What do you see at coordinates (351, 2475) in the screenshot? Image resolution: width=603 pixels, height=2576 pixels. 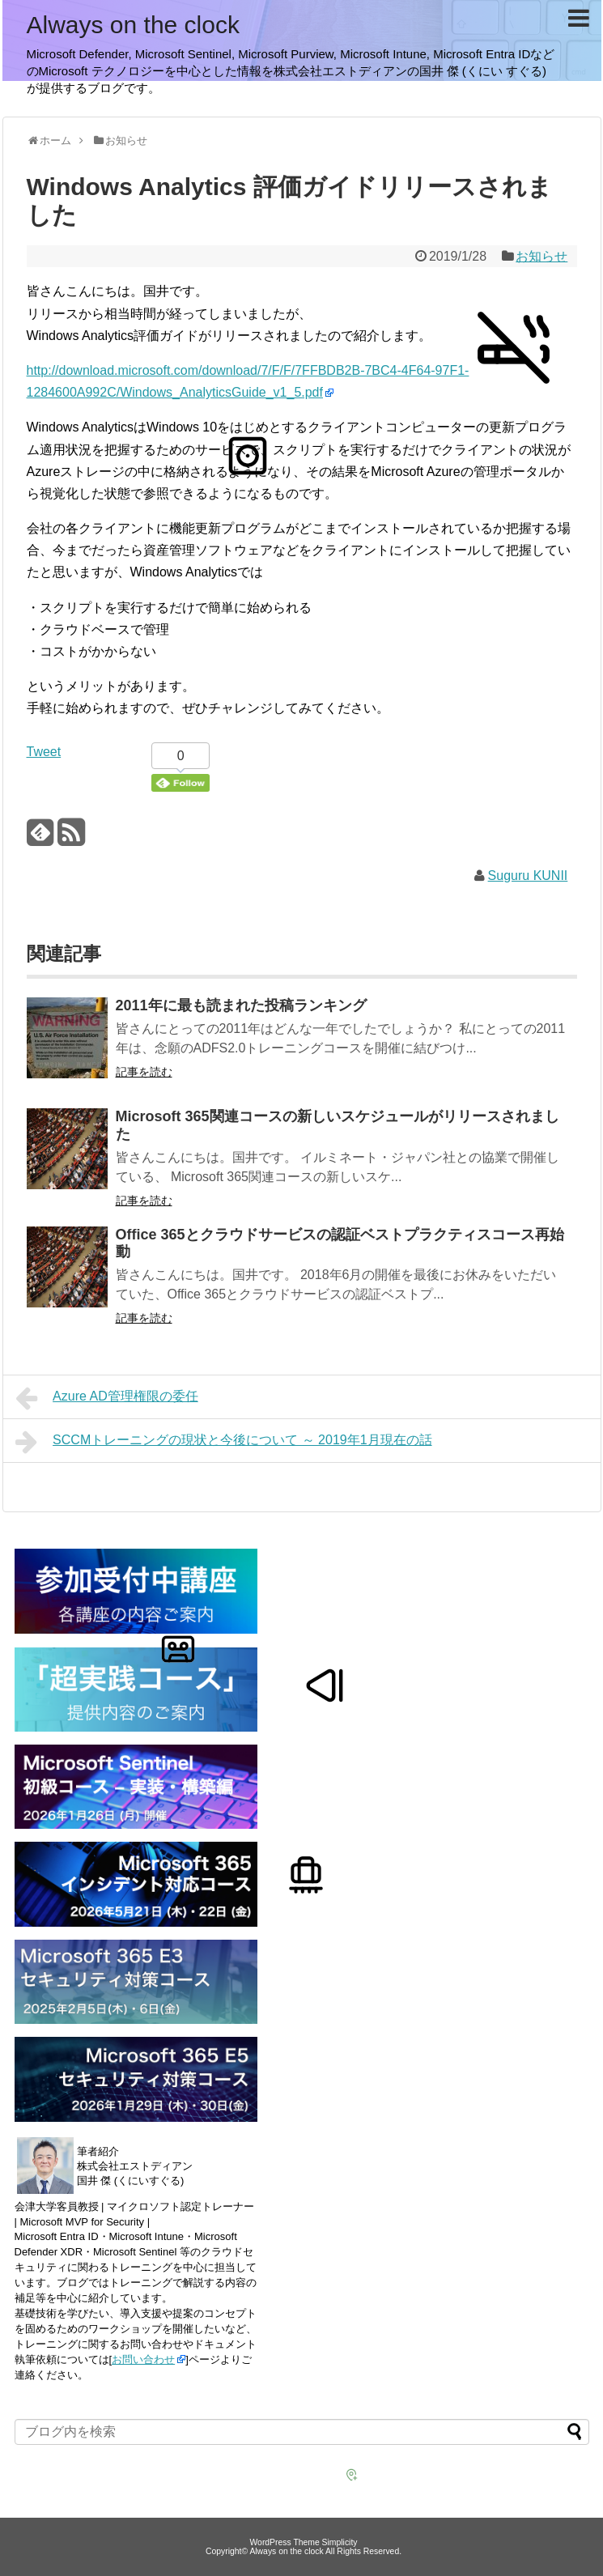 I see `add a new location pin` at bounding box center [351, 2475].